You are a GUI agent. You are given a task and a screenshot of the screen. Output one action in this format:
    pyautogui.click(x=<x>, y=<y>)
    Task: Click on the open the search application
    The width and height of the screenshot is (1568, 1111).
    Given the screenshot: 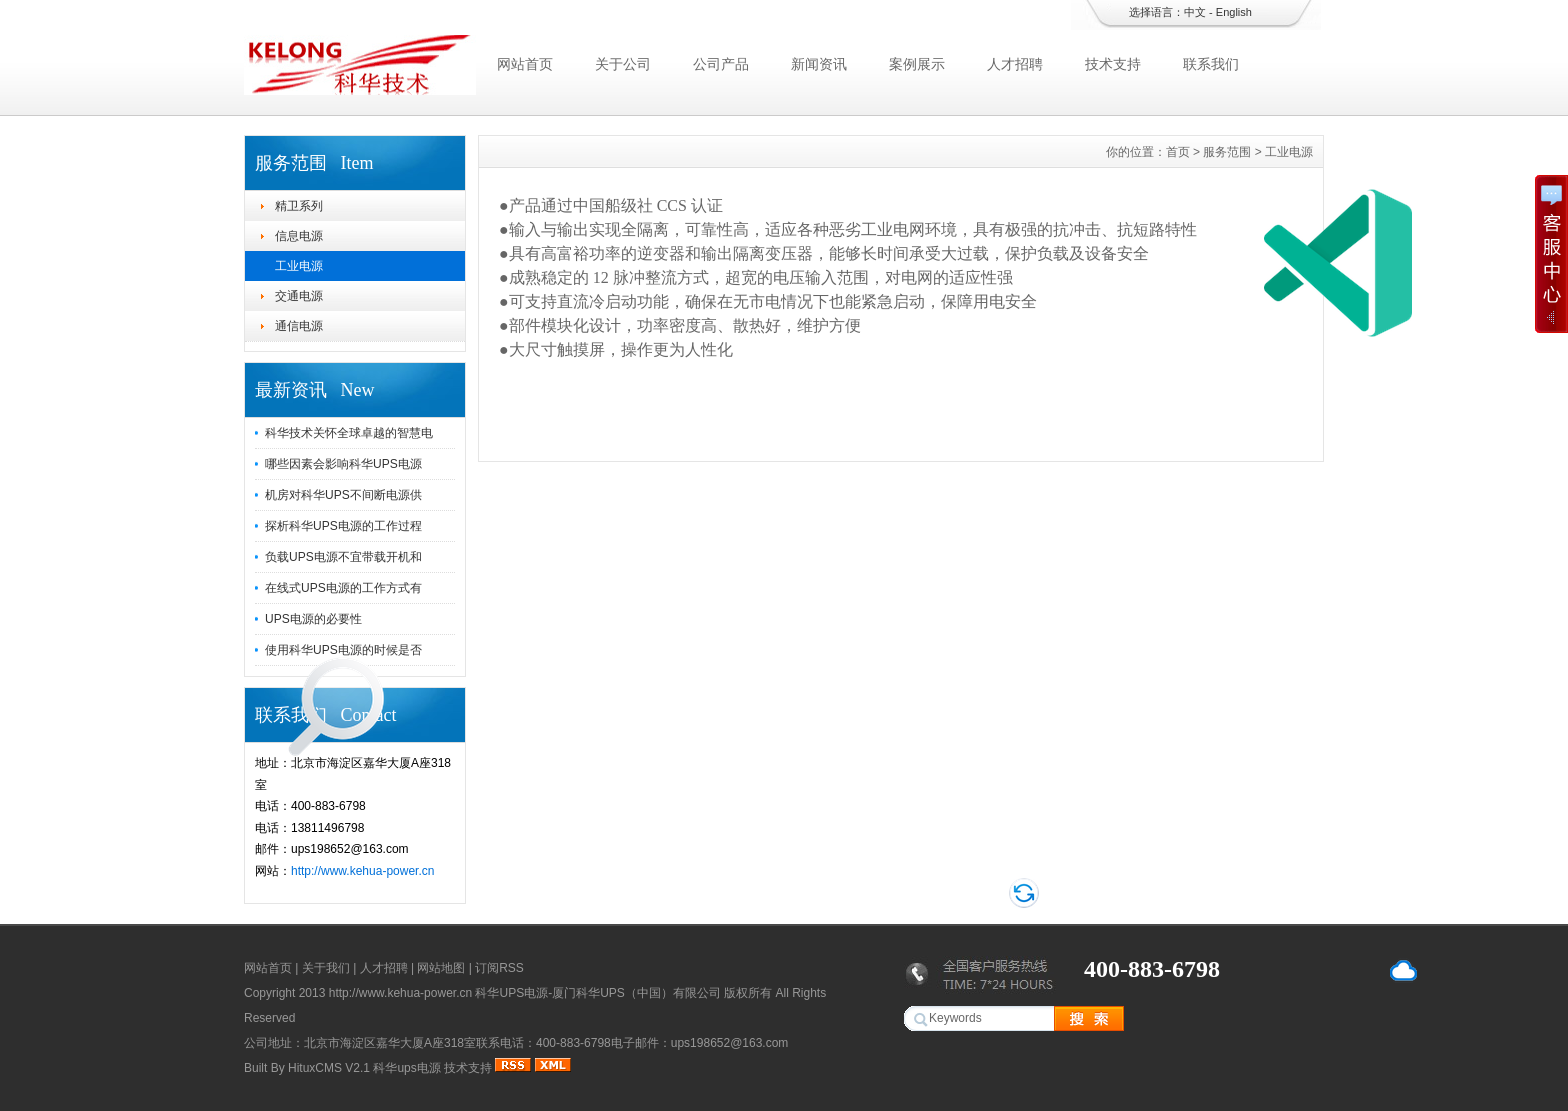 What is the action you would take?
    pyautogui.click(x=336, y=705)
    